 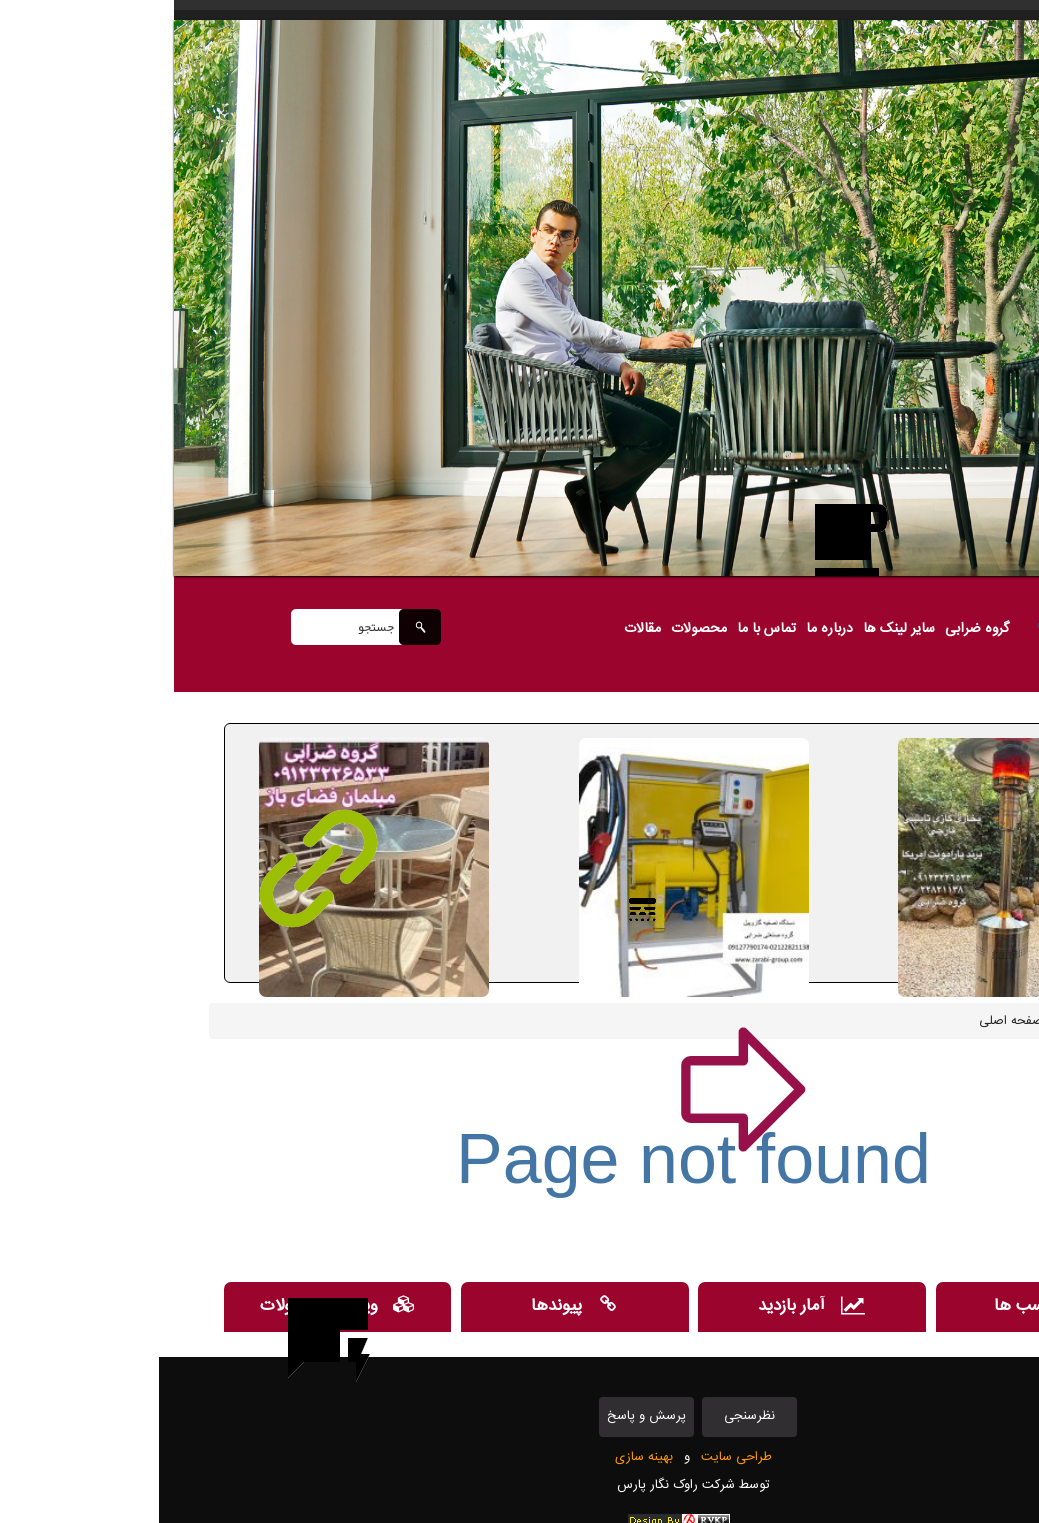 What do you see at coordinates (328, 1338) in the screenshot?
I see `send a quick reply to a message` at bounding box center [328, 1338].